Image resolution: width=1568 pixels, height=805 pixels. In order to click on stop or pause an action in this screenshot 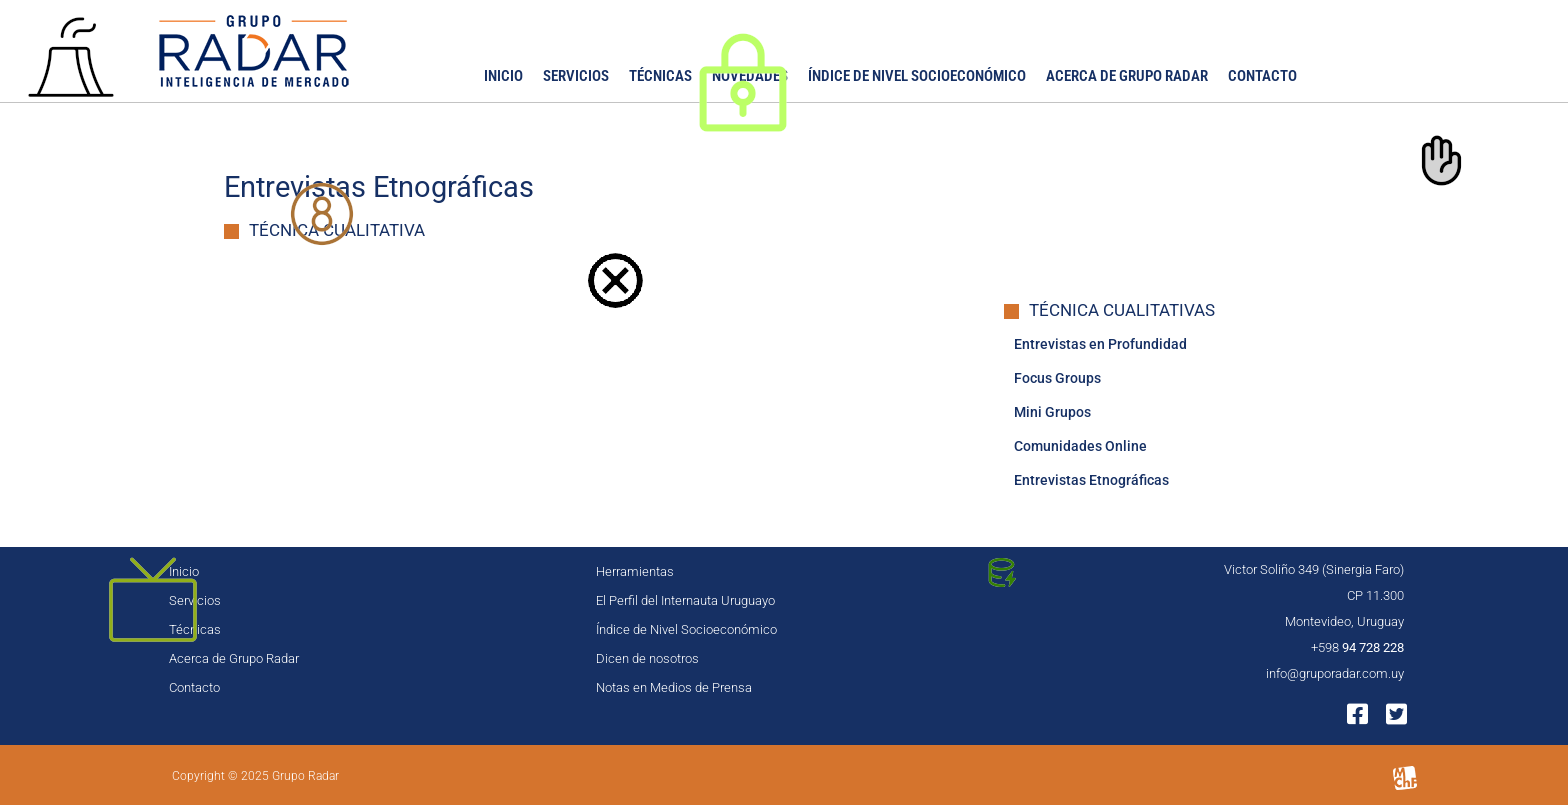, I will do `click(1441, 160)`.